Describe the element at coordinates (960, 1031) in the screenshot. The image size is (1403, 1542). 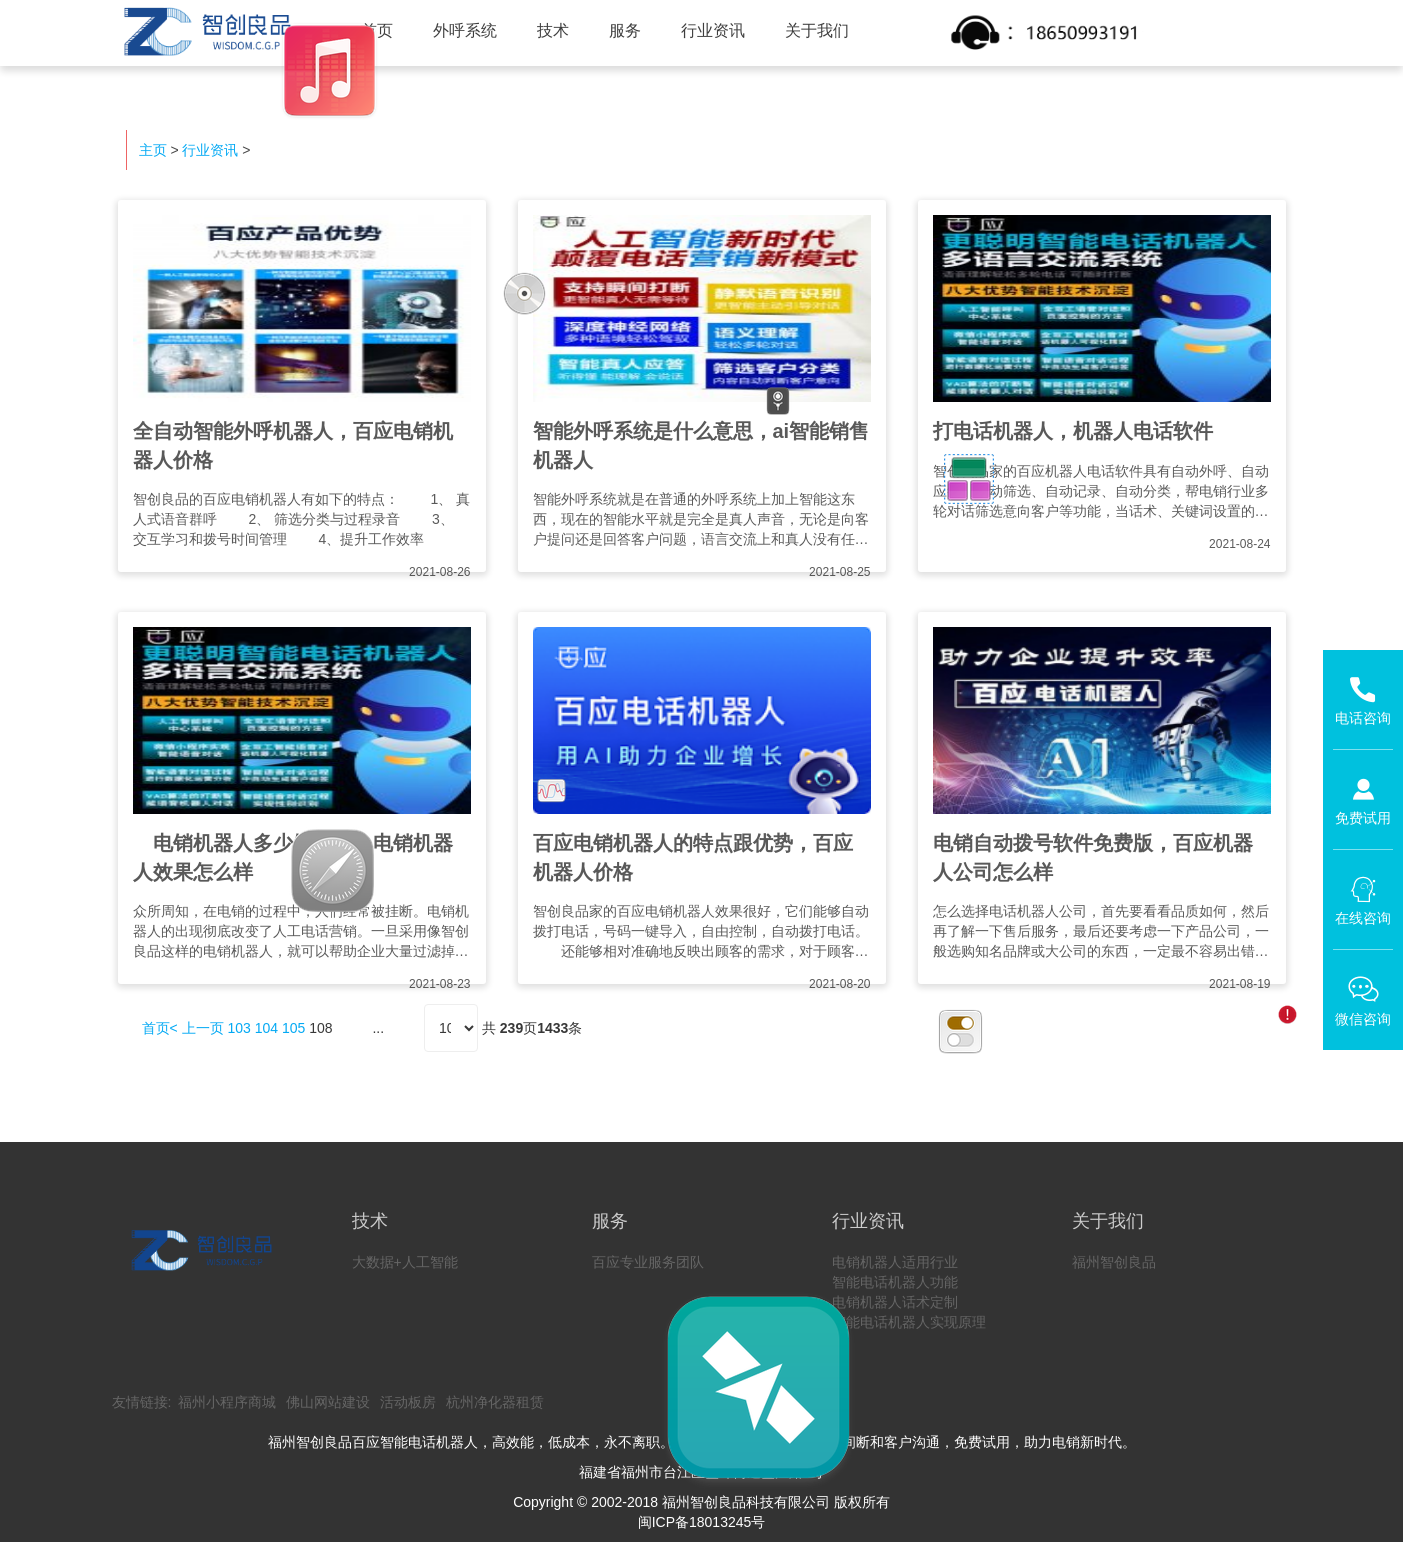
I see `open gnome tweaks settings` at that location.